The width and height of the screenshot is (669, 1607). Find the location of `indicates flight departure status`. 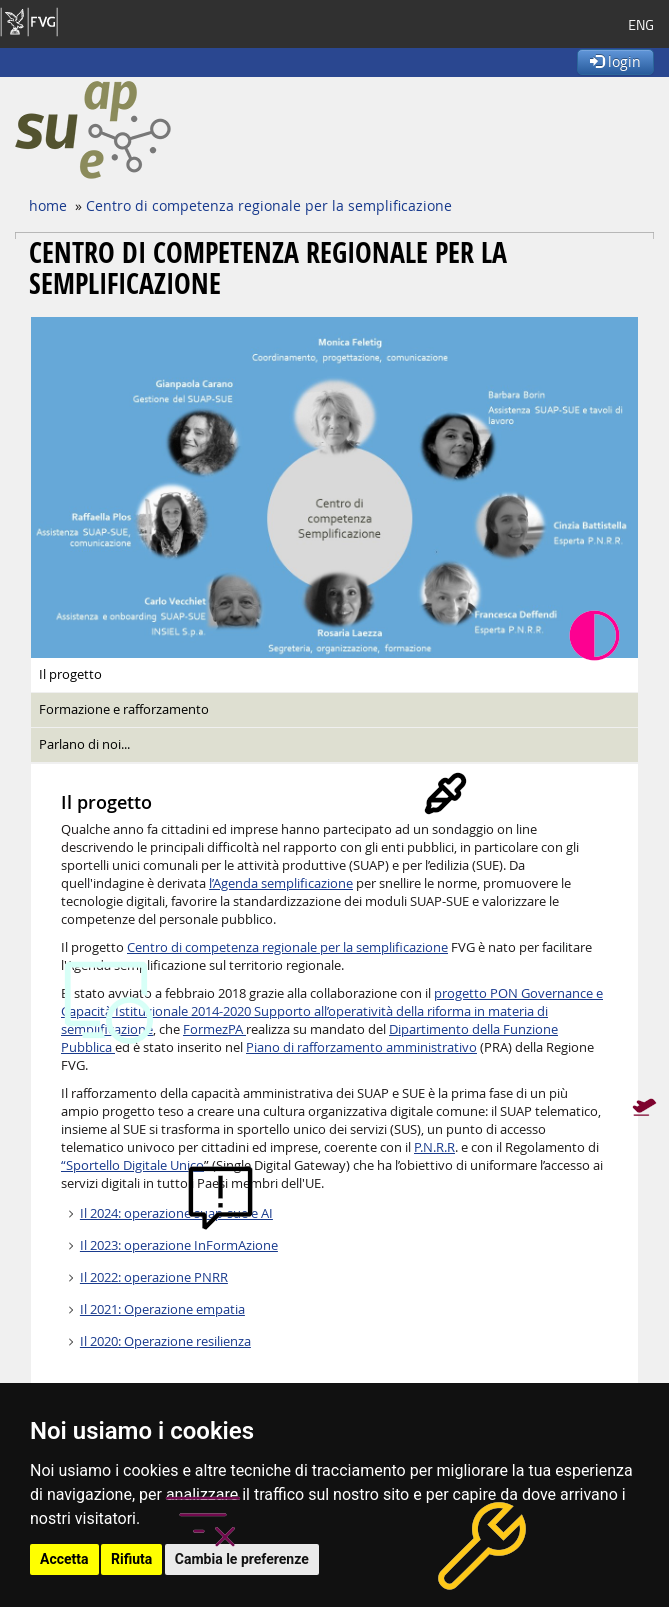

indicates flight departure status is located at coordinates (644, 1106).